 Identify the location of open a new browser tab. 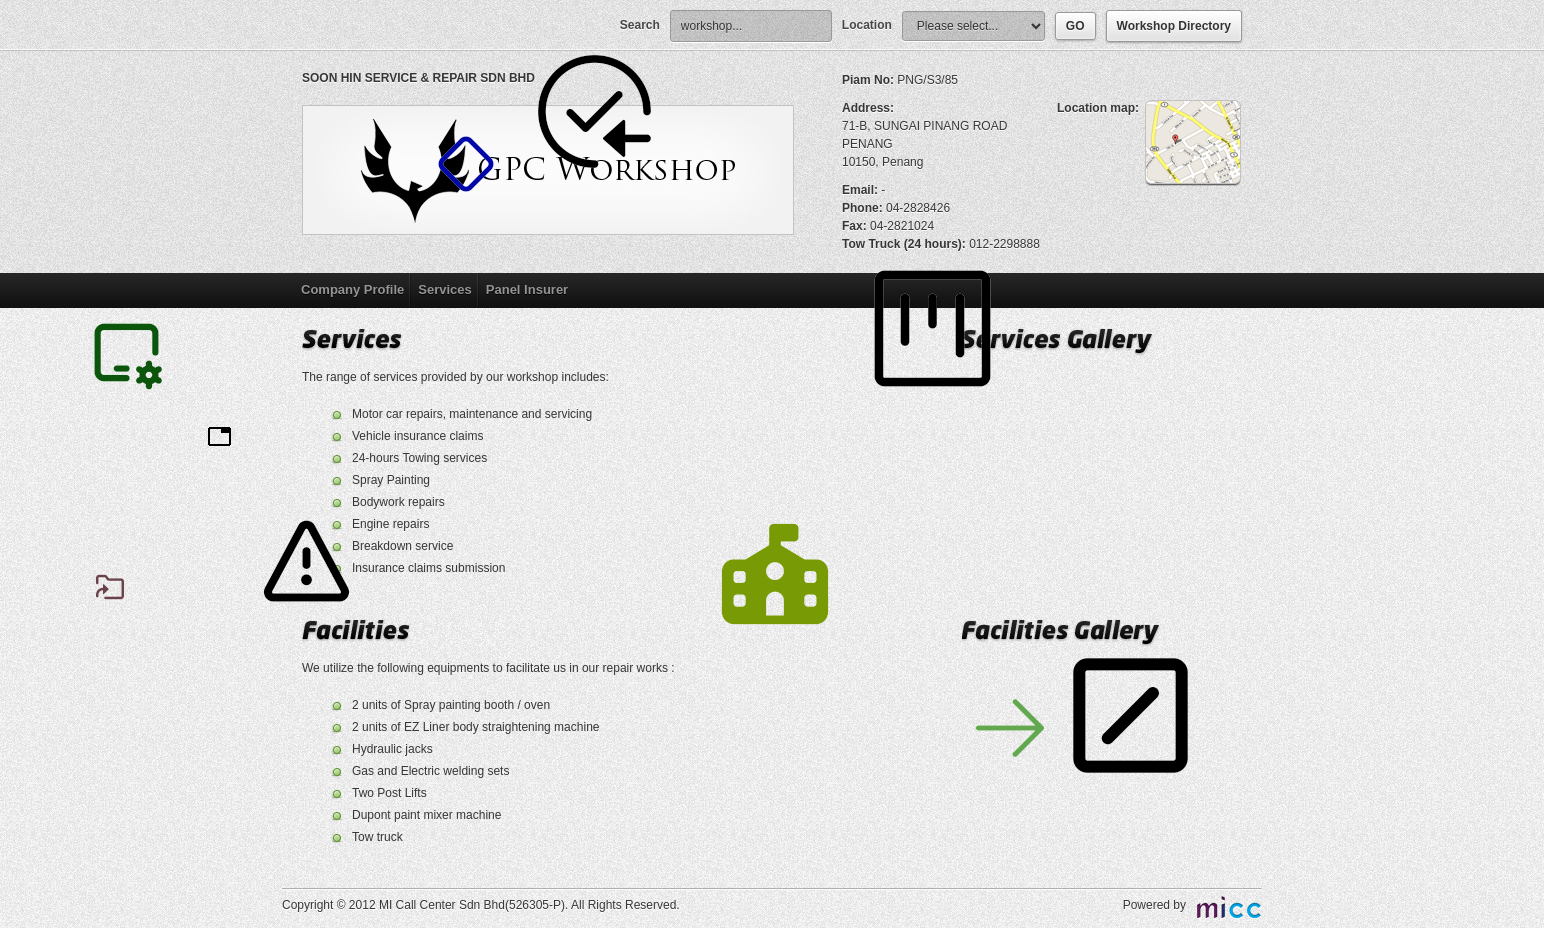
(219, 436).